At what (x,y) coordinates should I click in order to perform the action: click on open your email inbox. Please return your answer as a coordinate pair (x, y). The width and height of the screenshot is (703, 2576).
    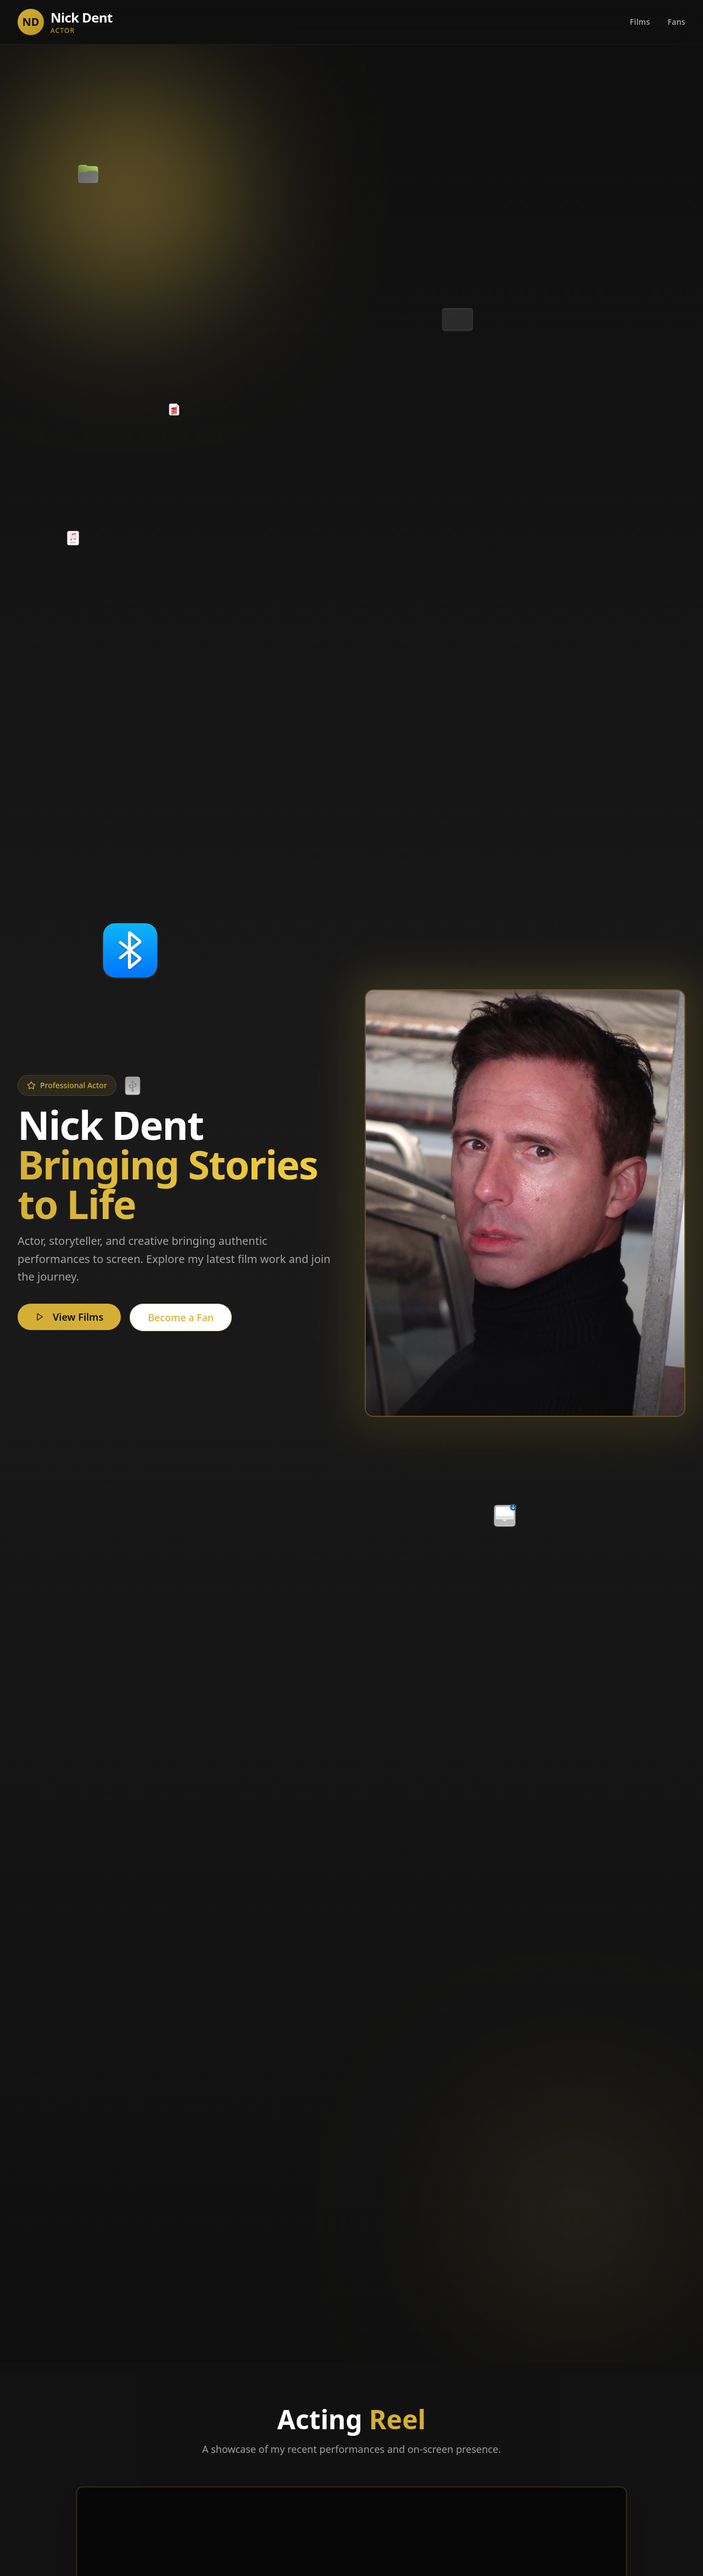
    Looking at the image, I should click on (505, 1516).